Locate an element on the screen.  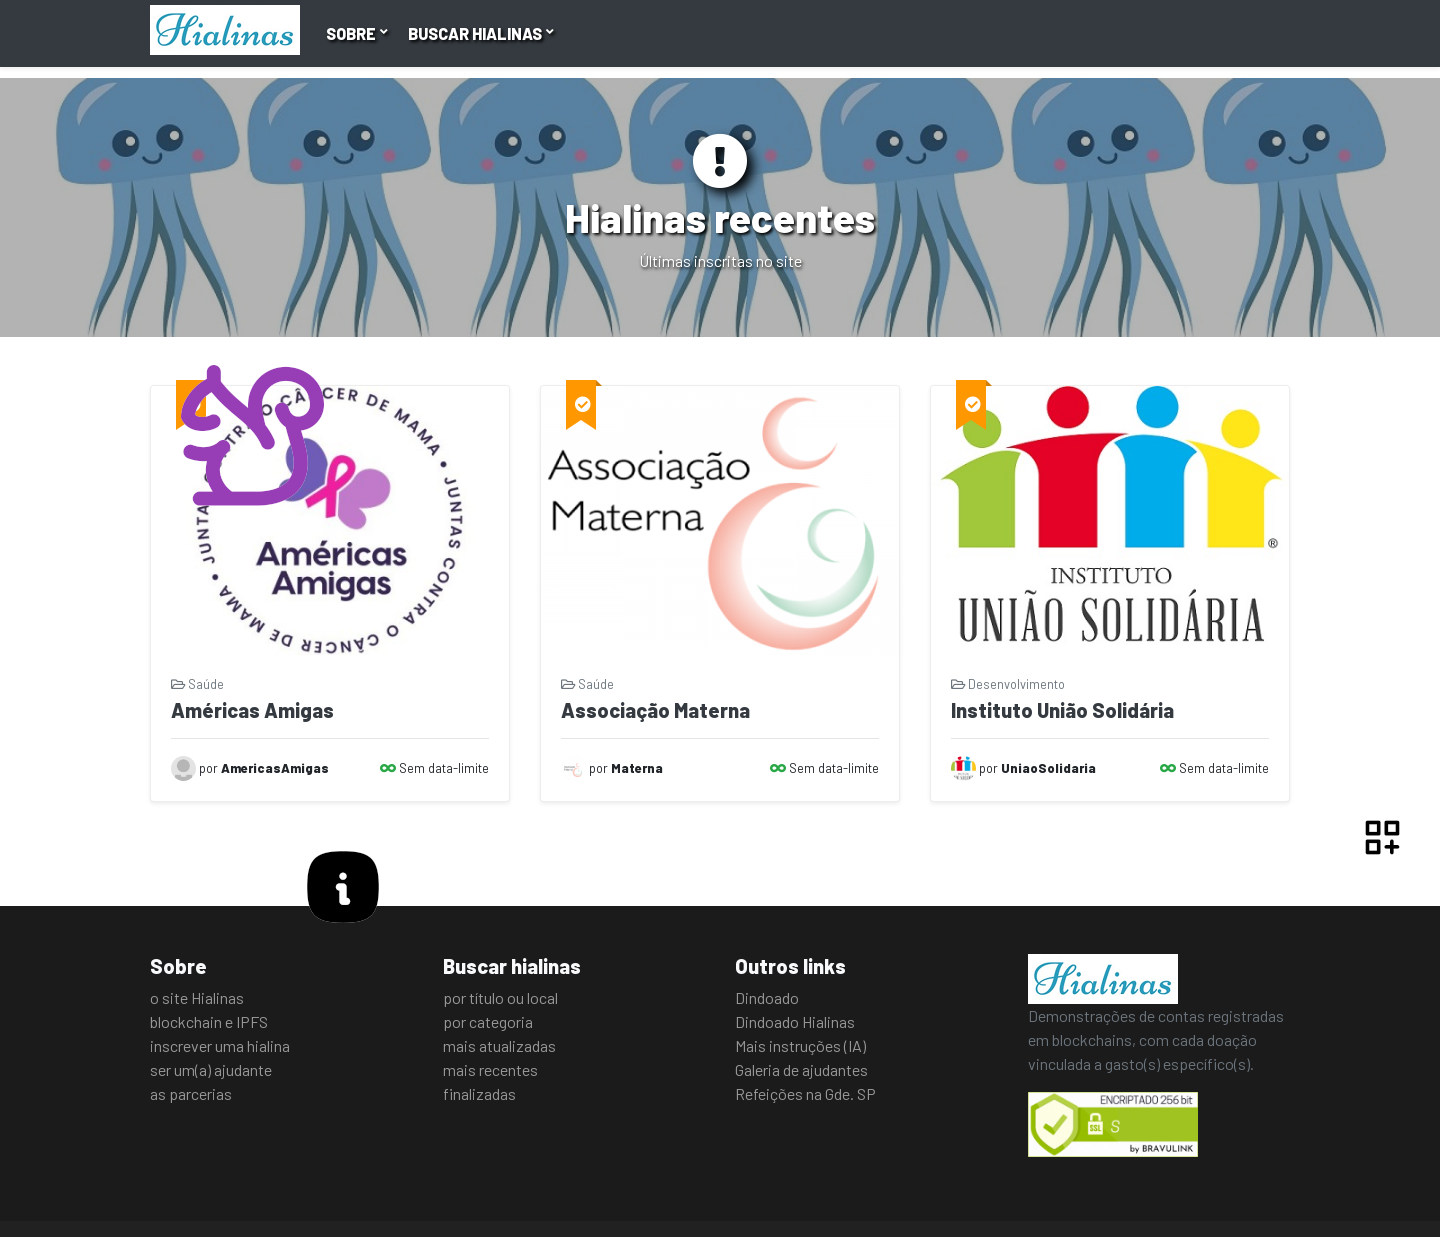
add a new category is located at coordinates (1382, 837).